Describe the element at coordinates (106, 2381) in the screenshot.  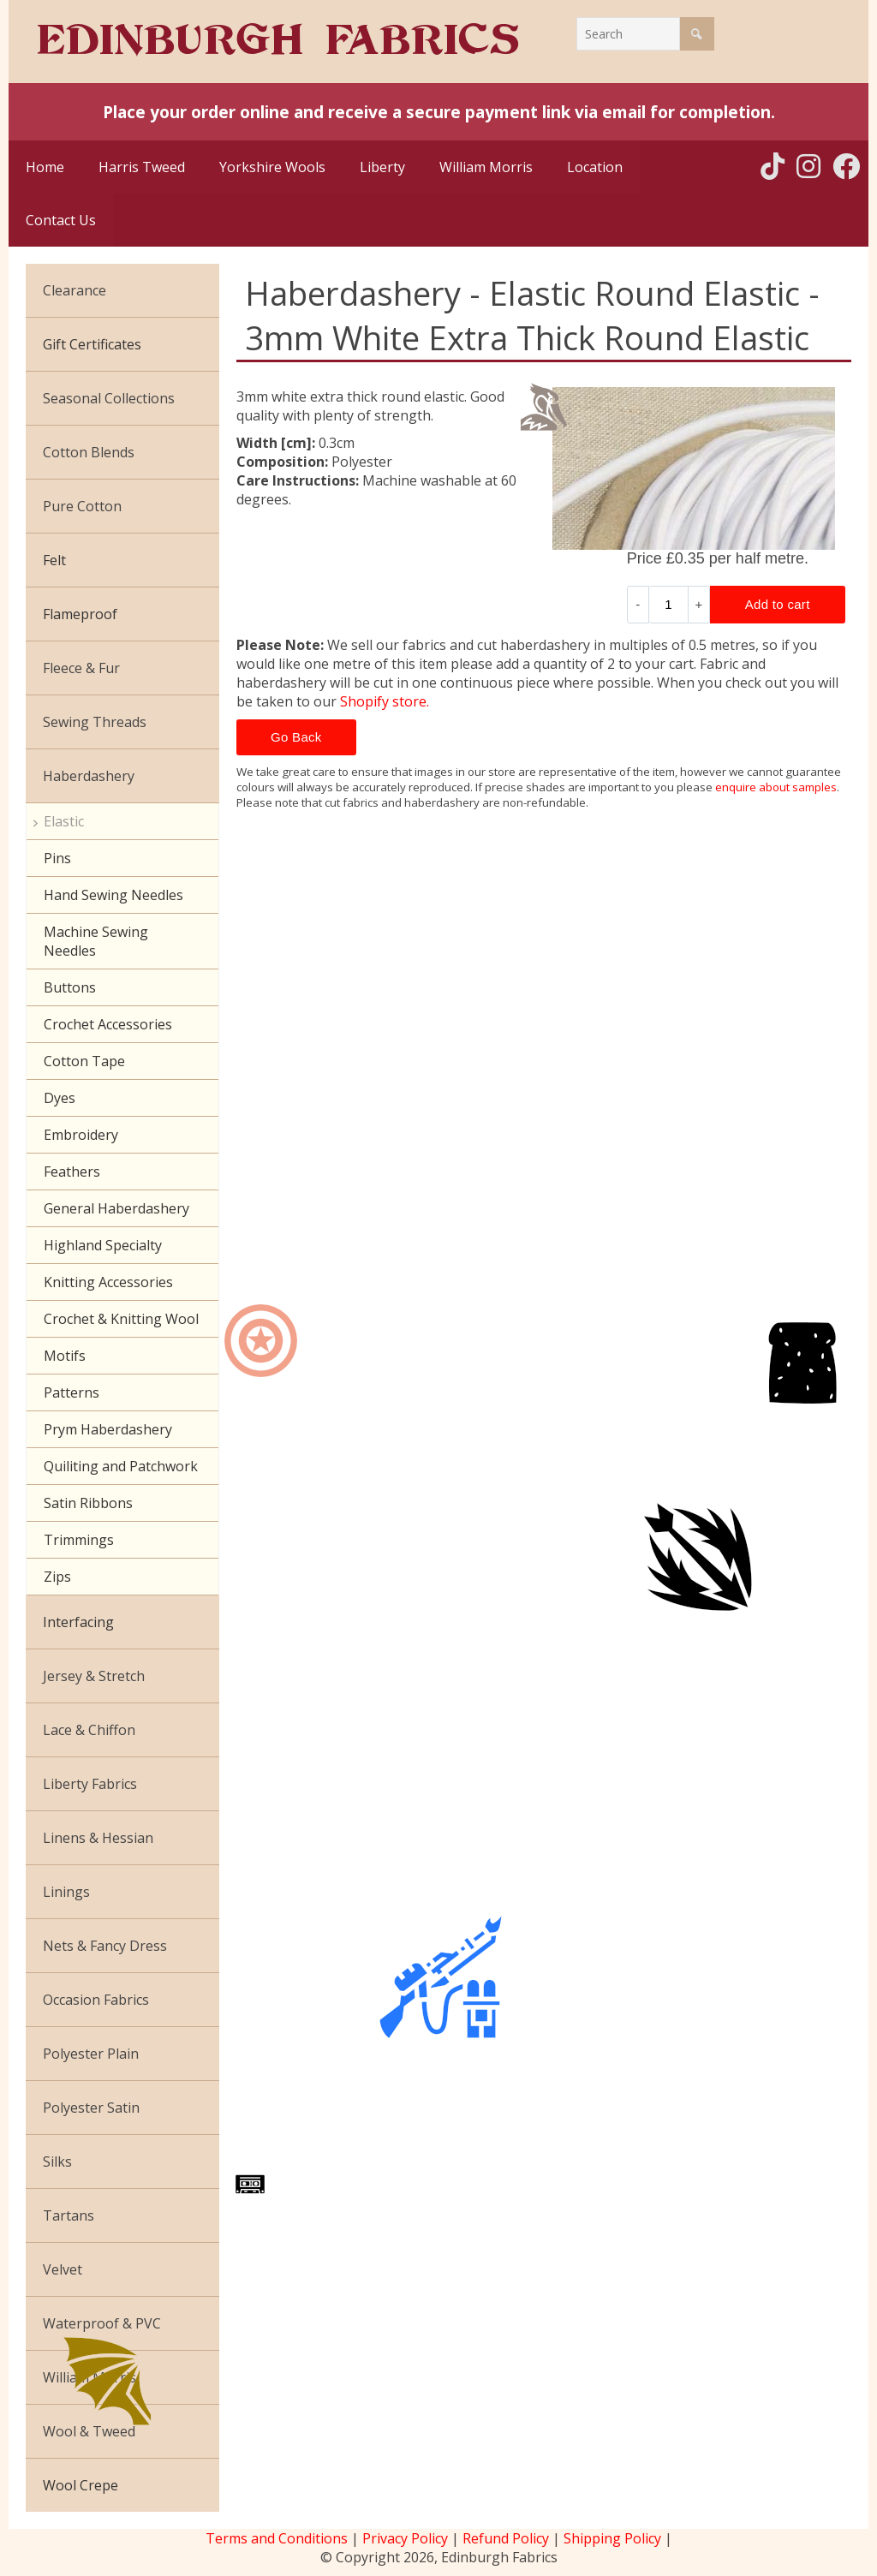
I see `select bat or vampire character class` at that location.